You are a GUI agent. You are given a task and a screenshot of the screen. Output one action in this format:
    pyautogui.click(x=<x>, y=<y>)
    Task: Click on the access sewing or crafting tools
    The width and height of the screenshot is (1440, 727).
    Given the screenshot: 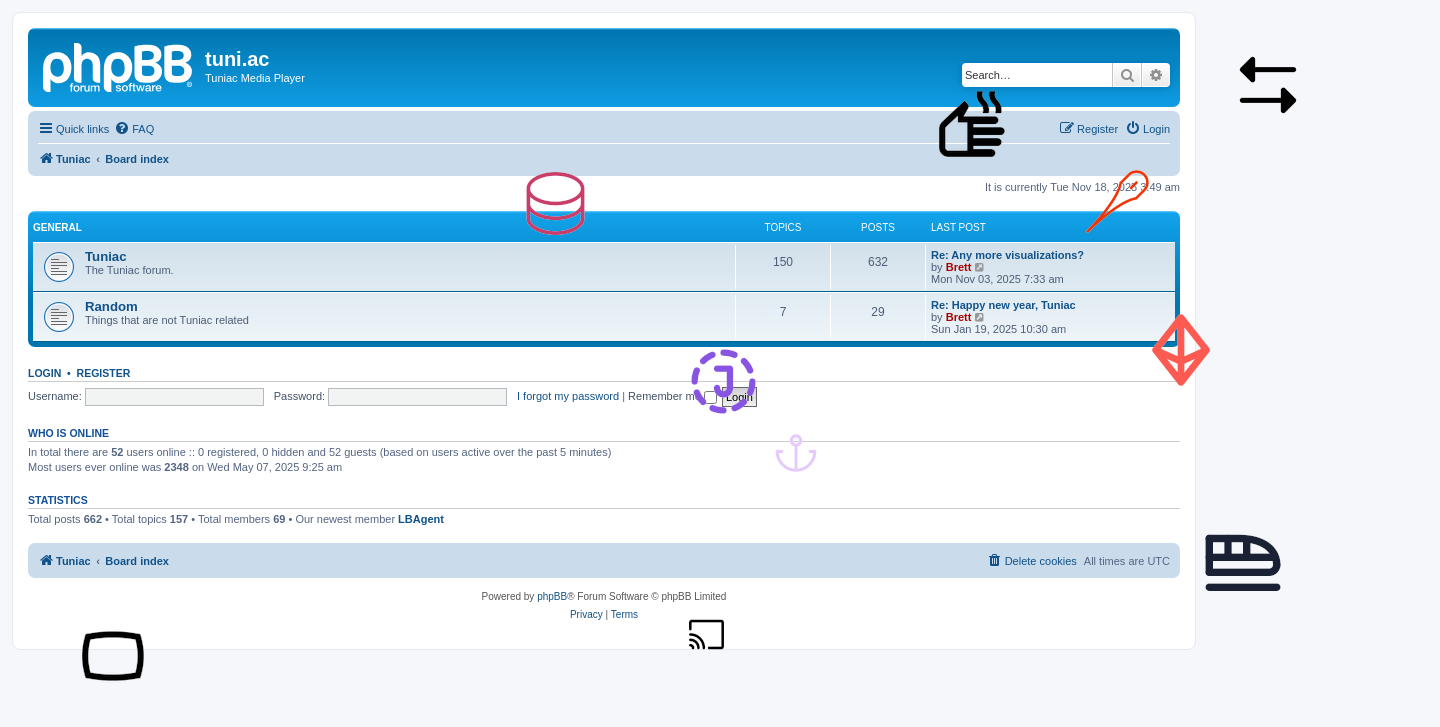 What is the action you would take?
    pyautogui.click(x=1117, y=201)
    